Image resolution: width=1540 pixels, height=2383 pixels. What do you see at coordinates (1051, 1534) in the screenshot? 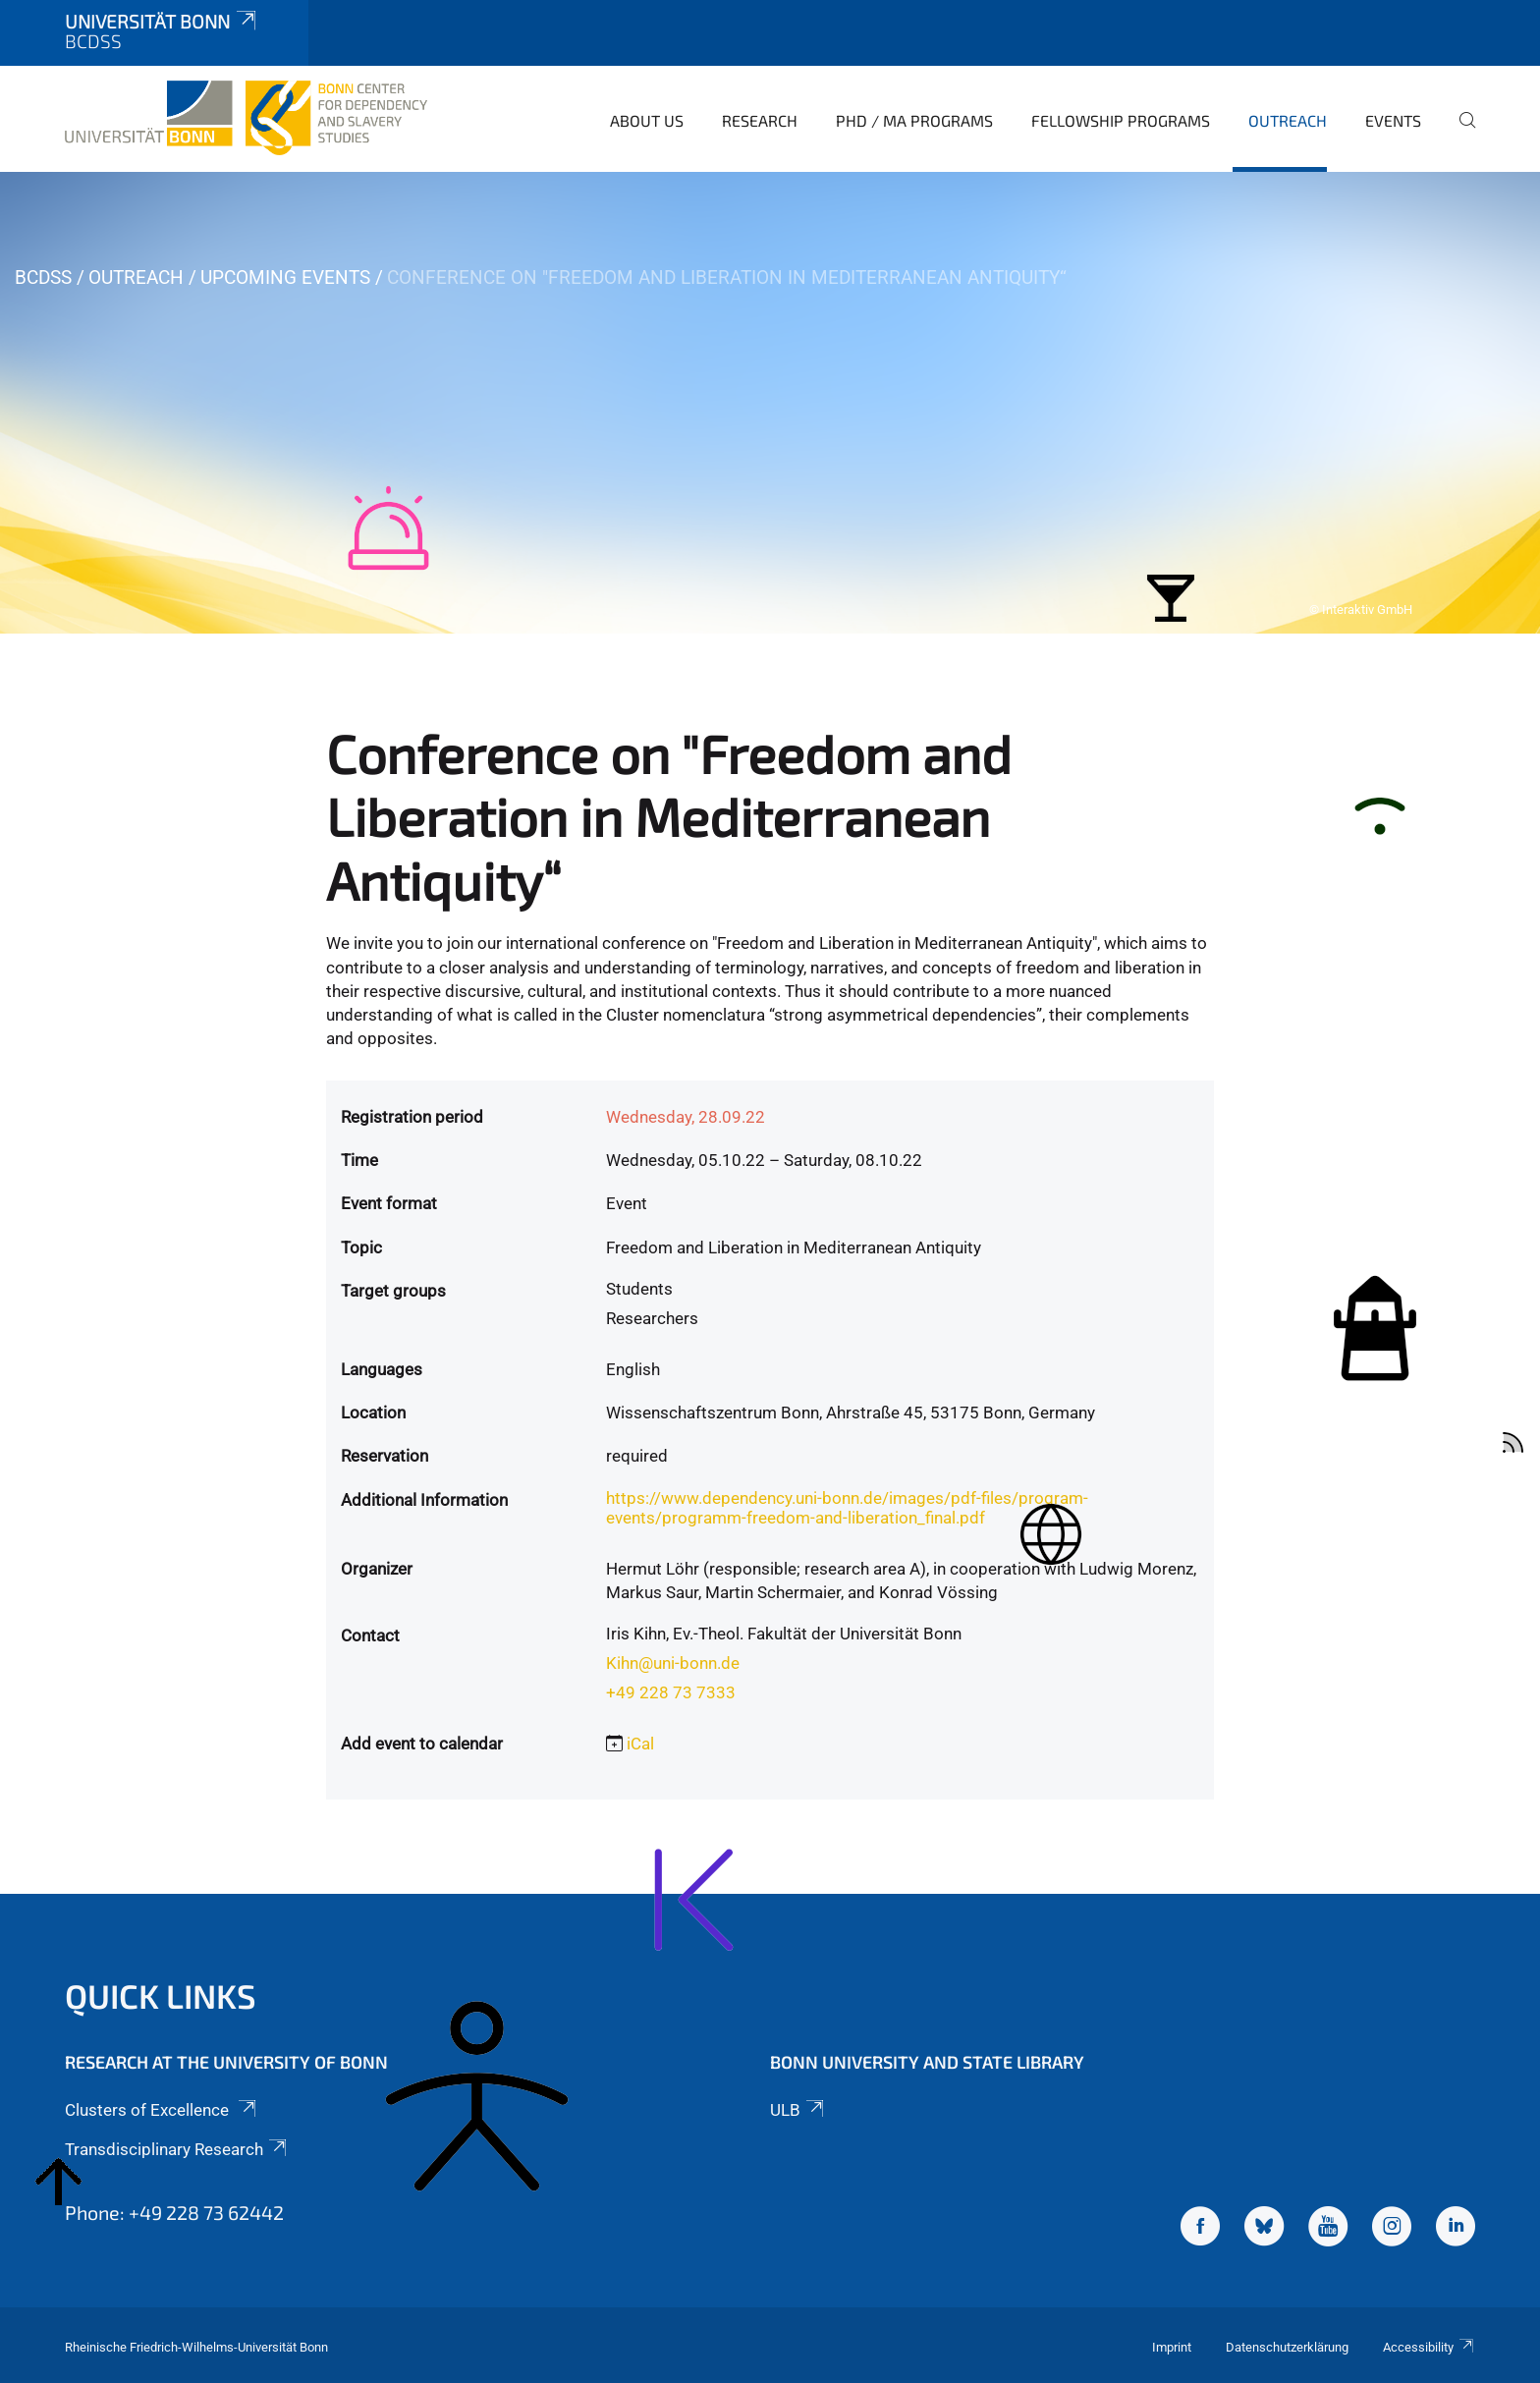
I see `access global or international settings` at bounding box center [1051, 1534].